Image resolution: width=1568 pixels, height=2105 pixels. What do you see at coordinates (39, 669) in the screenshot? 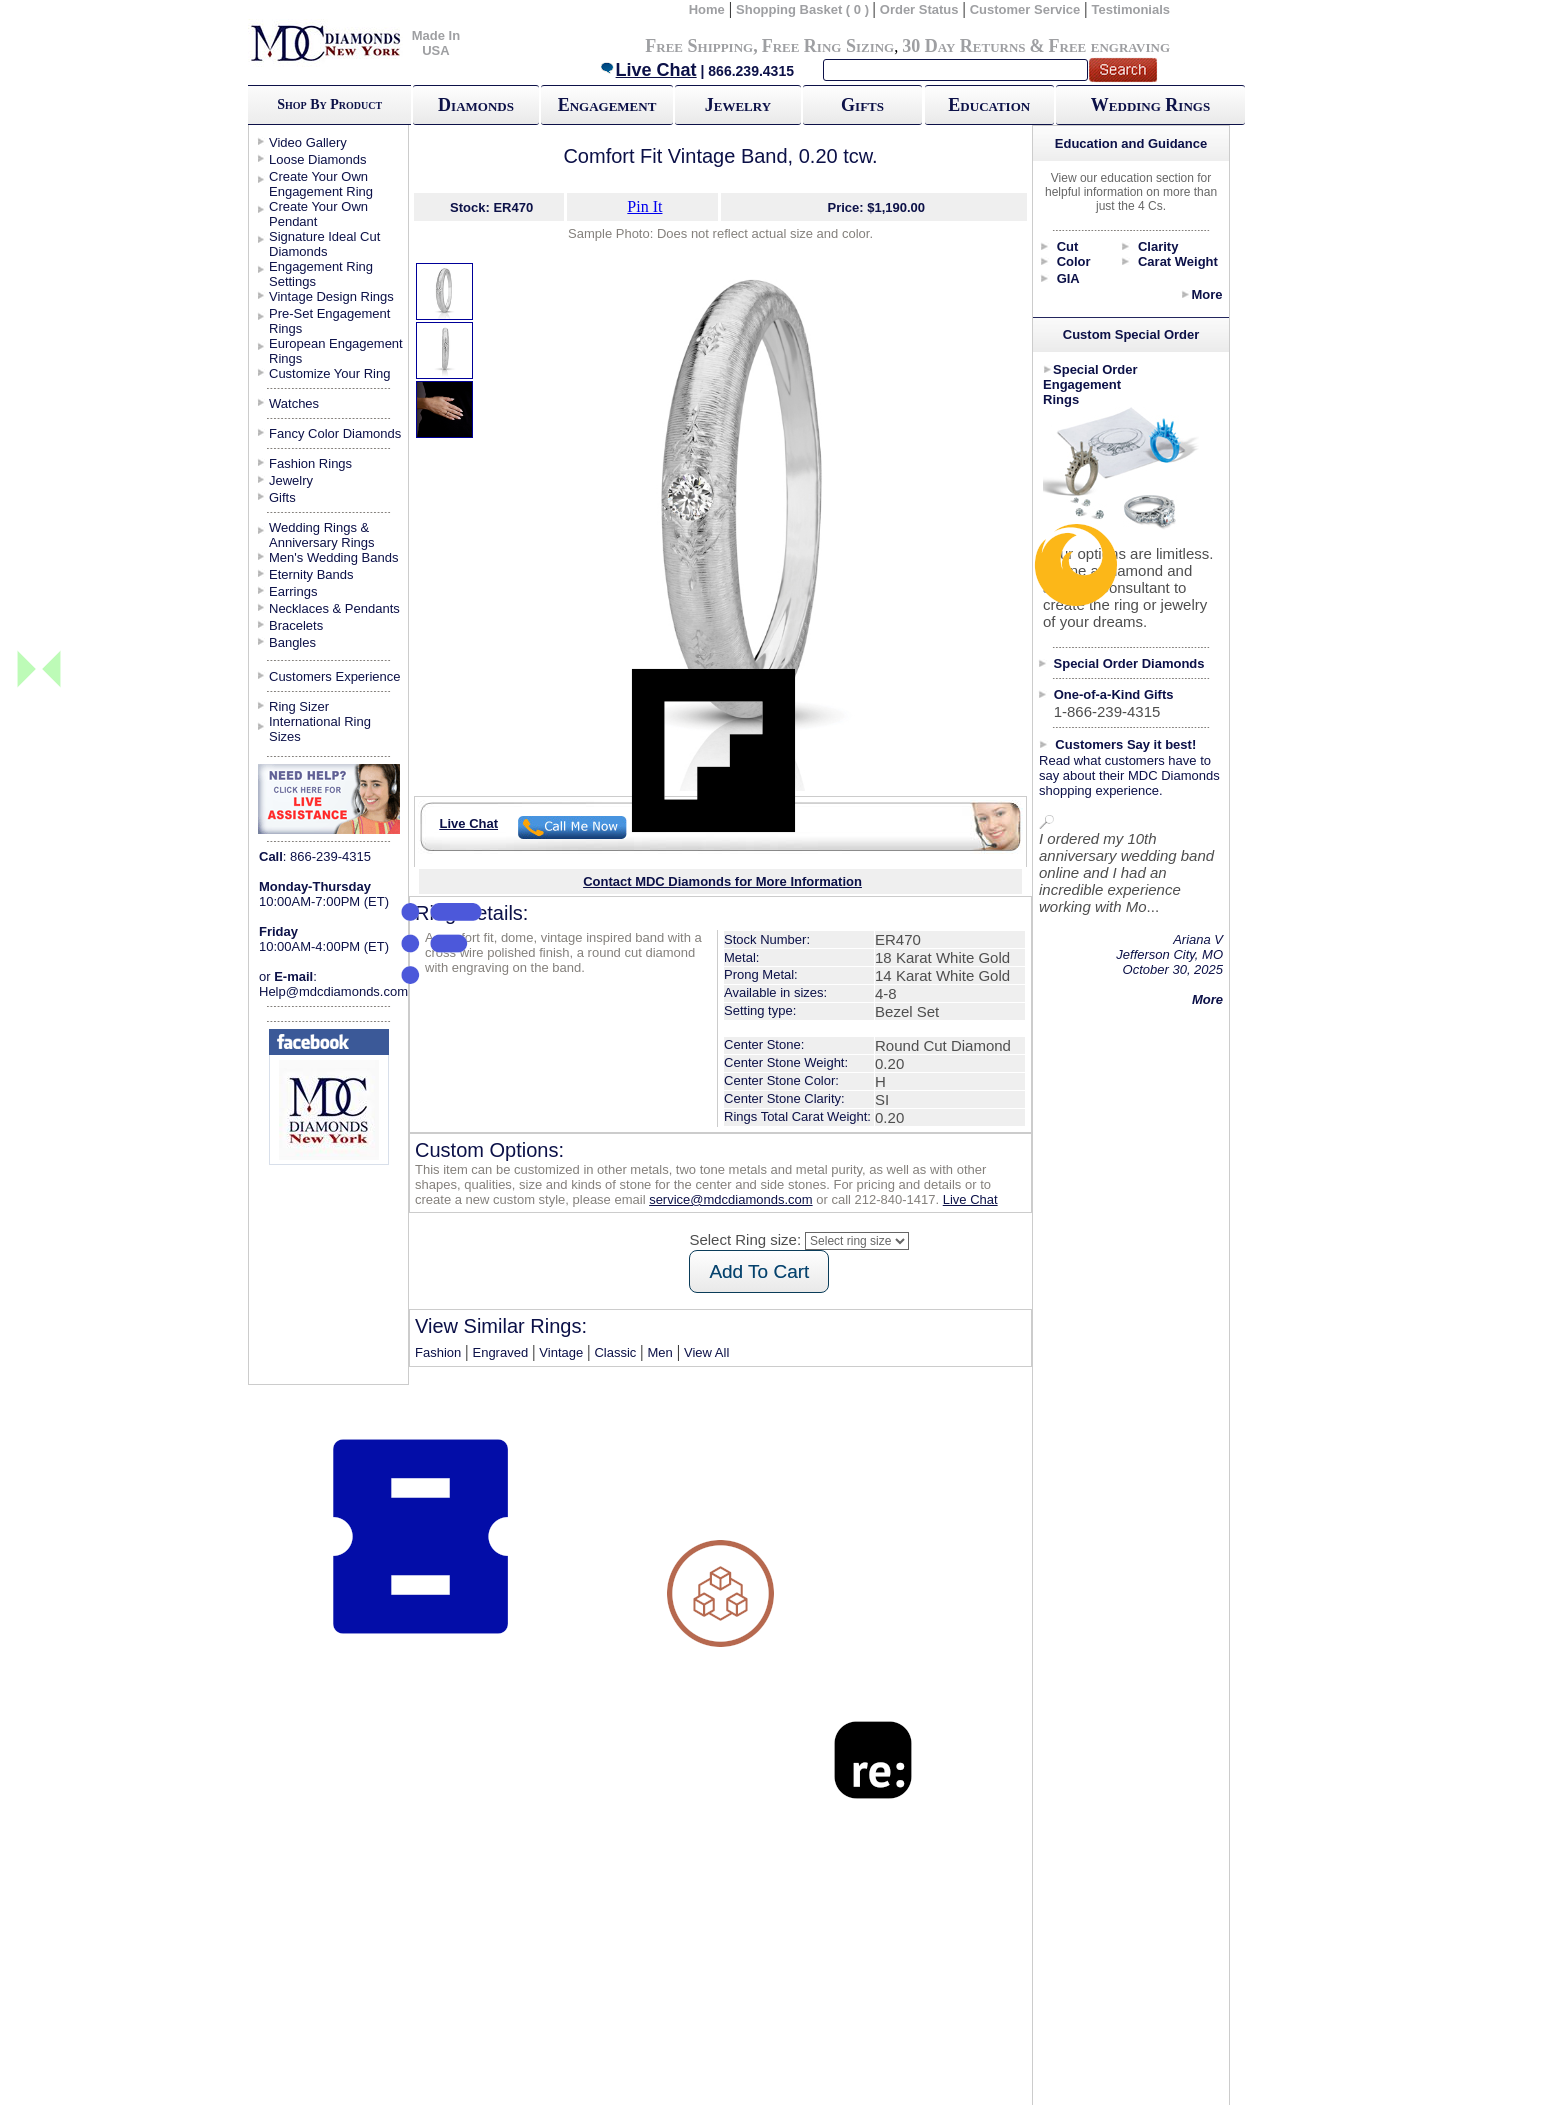
I see `collapse or contract a panel horizontally` at bounding box center [39, 669].